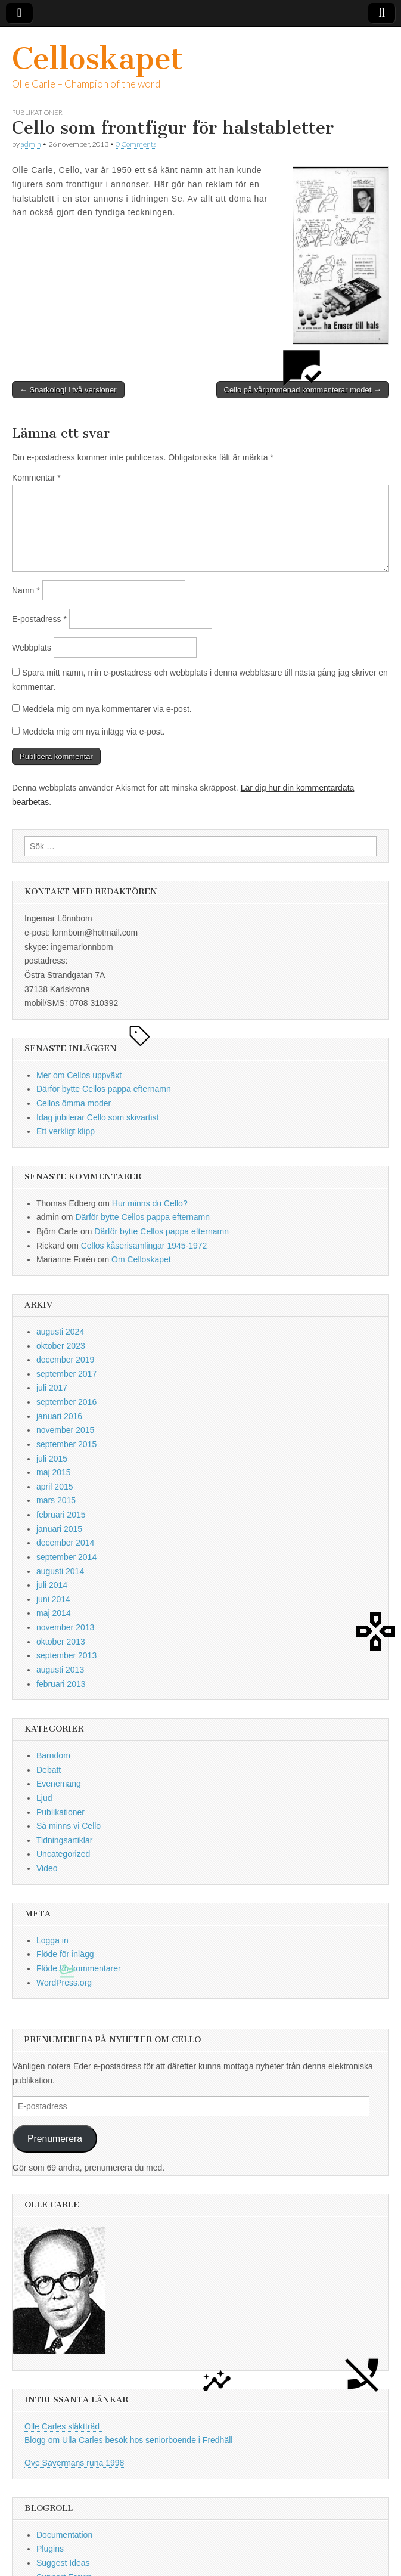 Image resolution: width=401 pixels, height=2576 pixels. I want to click on add or manage tags, so click(139, 1036).